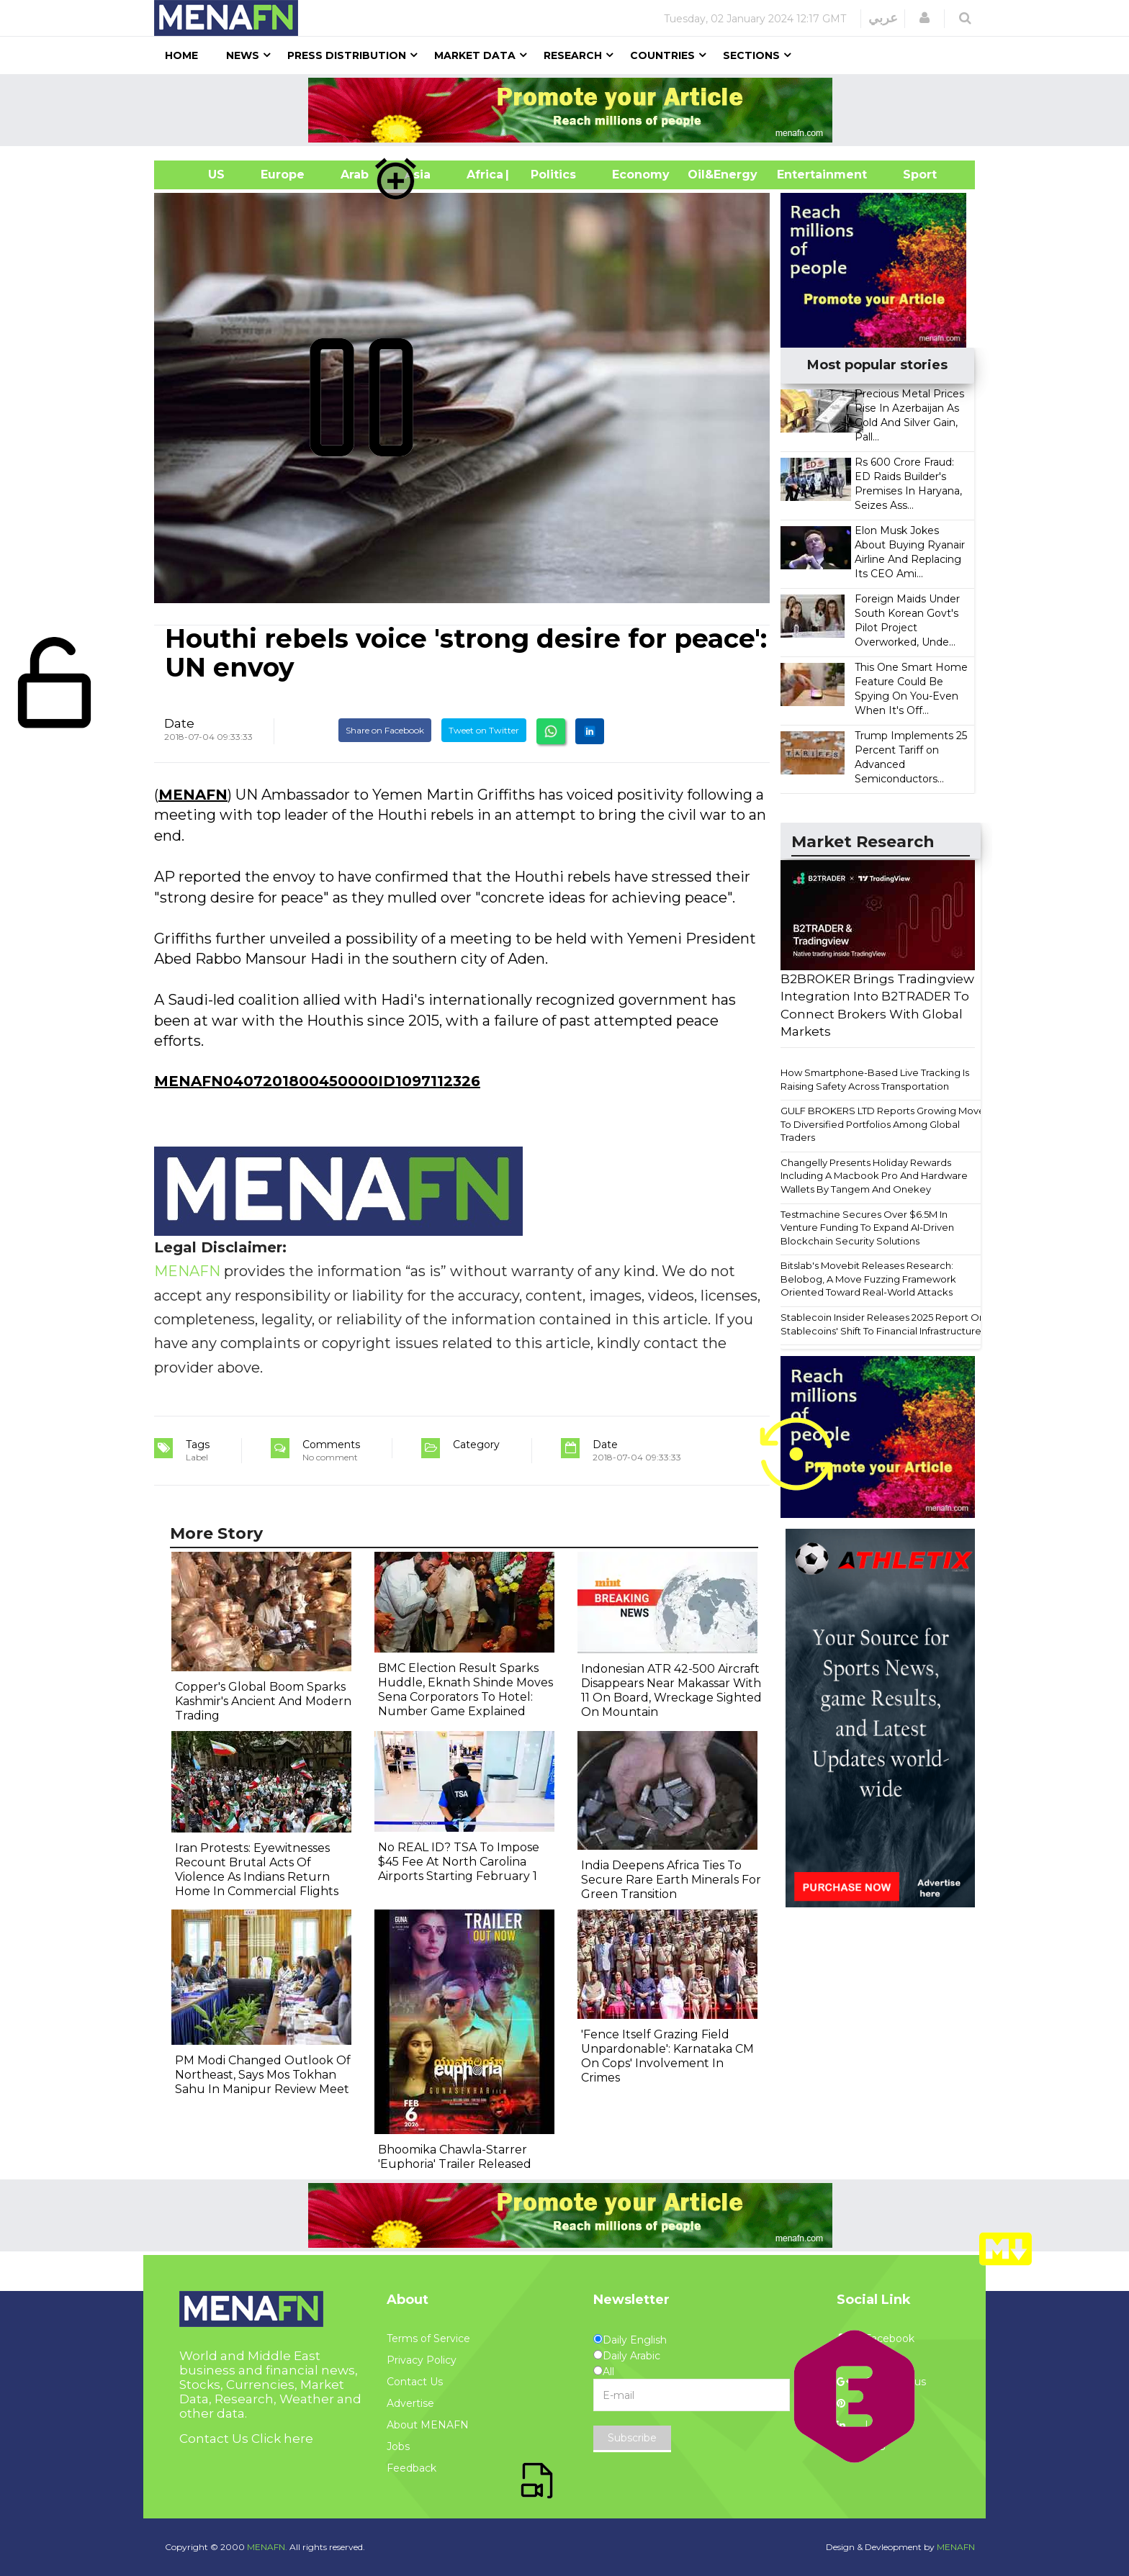  Describe the element at coordinates (854, 2396) in the screenshot. I see `app icon for a service or brand starting with "E"` at that location.